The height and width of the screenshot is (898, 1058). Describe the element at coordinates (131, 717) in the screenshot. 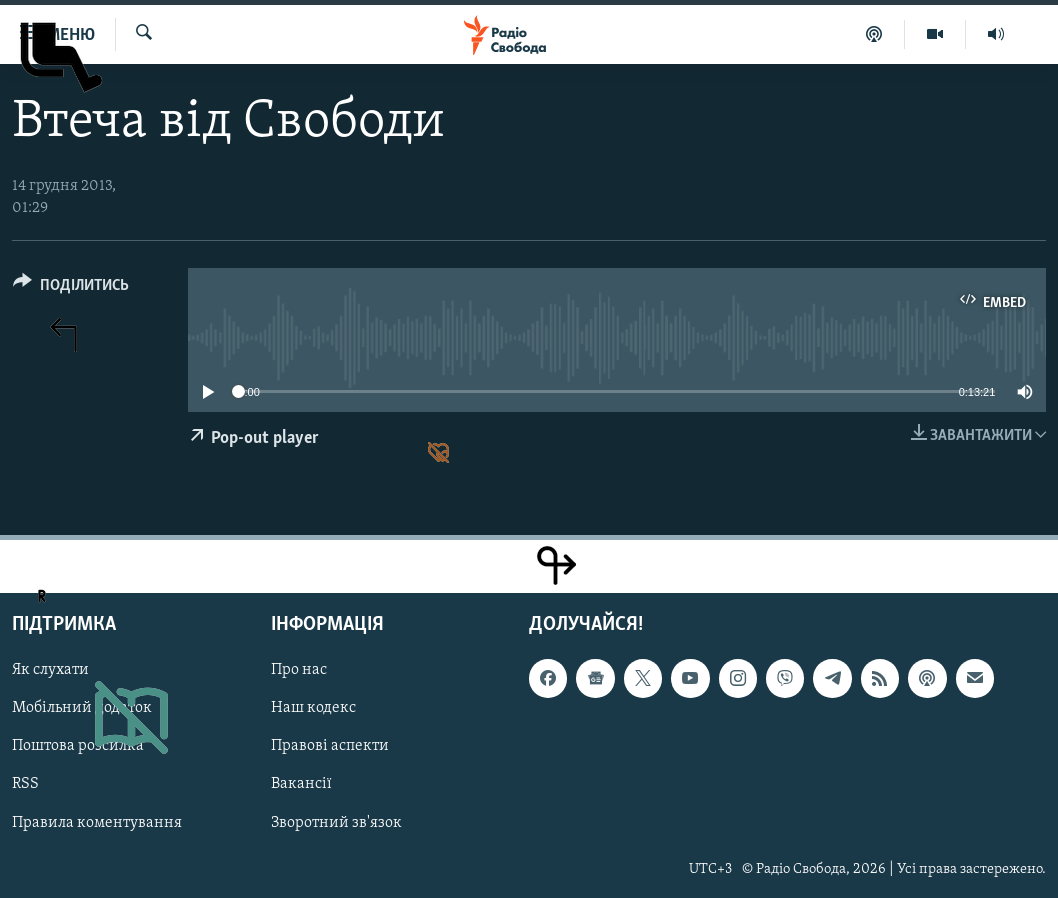

I see `book unavailable or not found` at that location.